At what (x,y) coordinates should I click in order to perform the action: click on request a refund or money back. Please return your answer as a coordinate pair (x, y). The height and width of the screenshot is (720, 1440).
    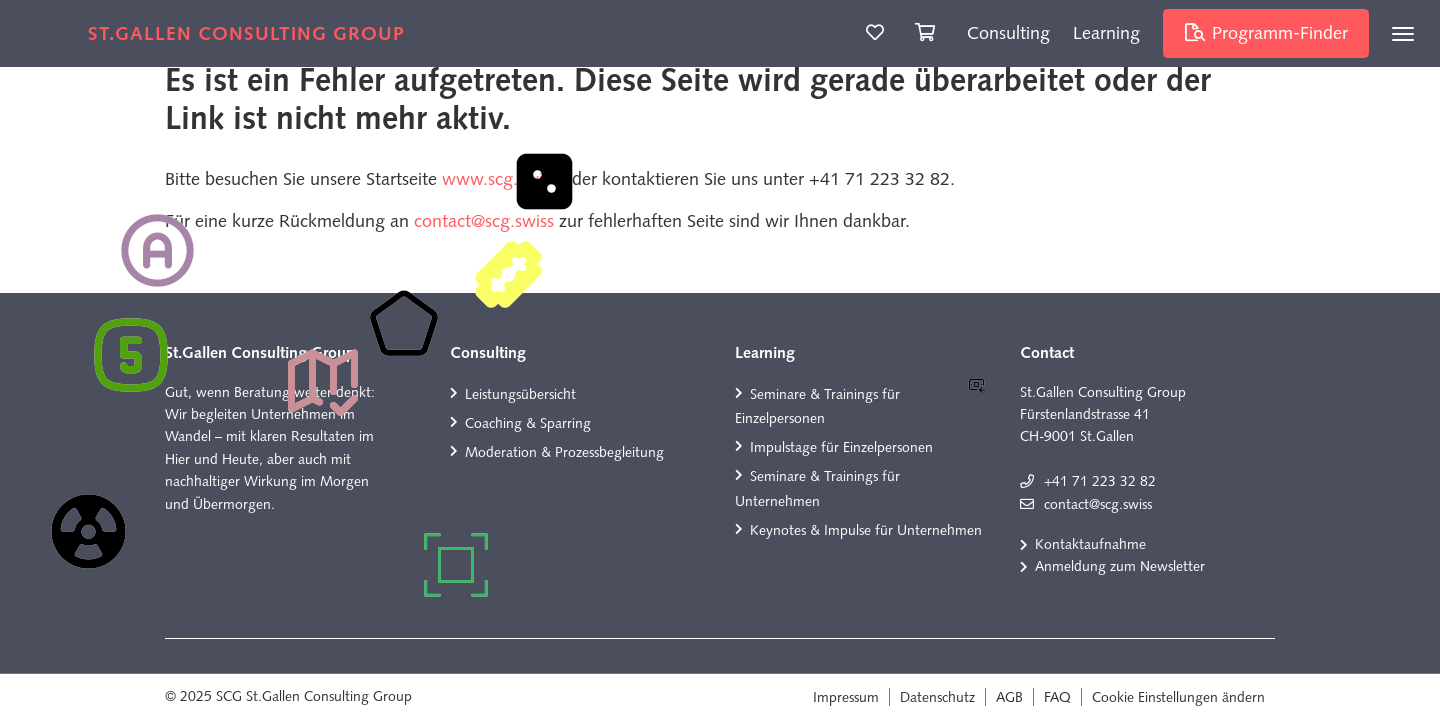
    Looking at the image, I should click on (976, 384).